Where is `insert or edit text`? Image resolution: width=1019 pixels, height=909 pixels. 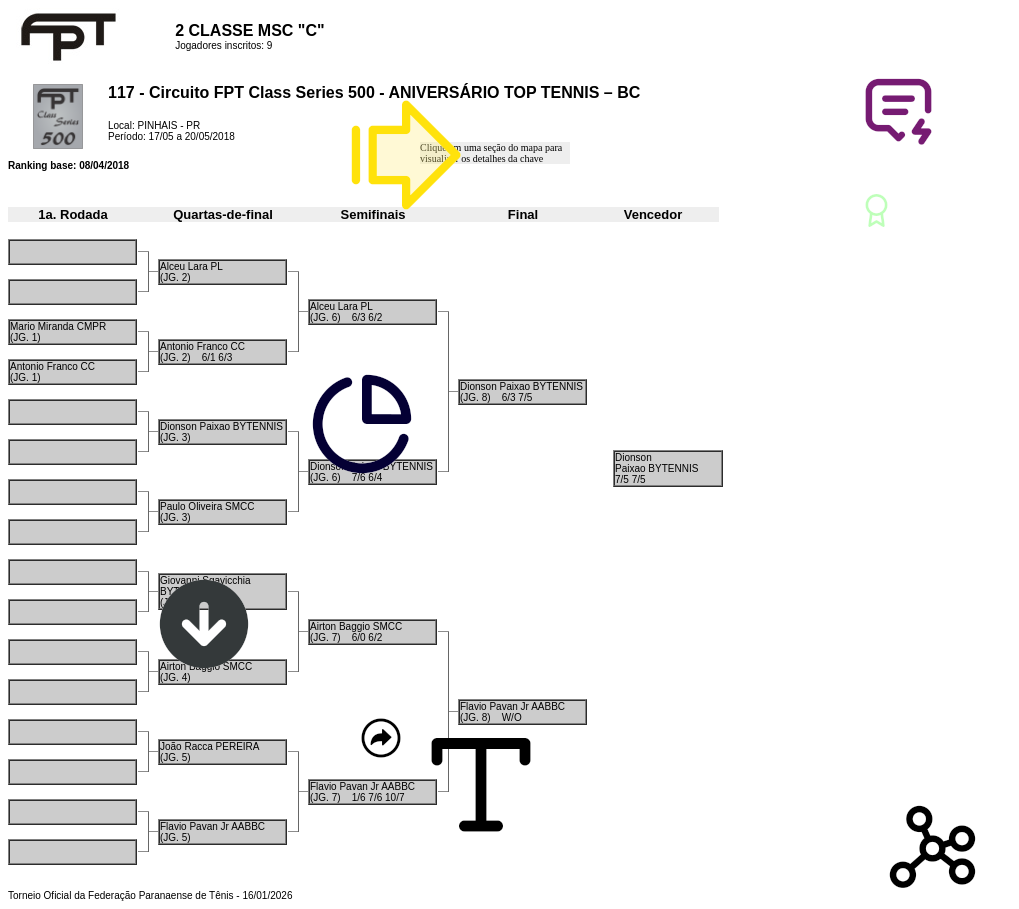
insert or edit text is located at coordinates (481, 782).